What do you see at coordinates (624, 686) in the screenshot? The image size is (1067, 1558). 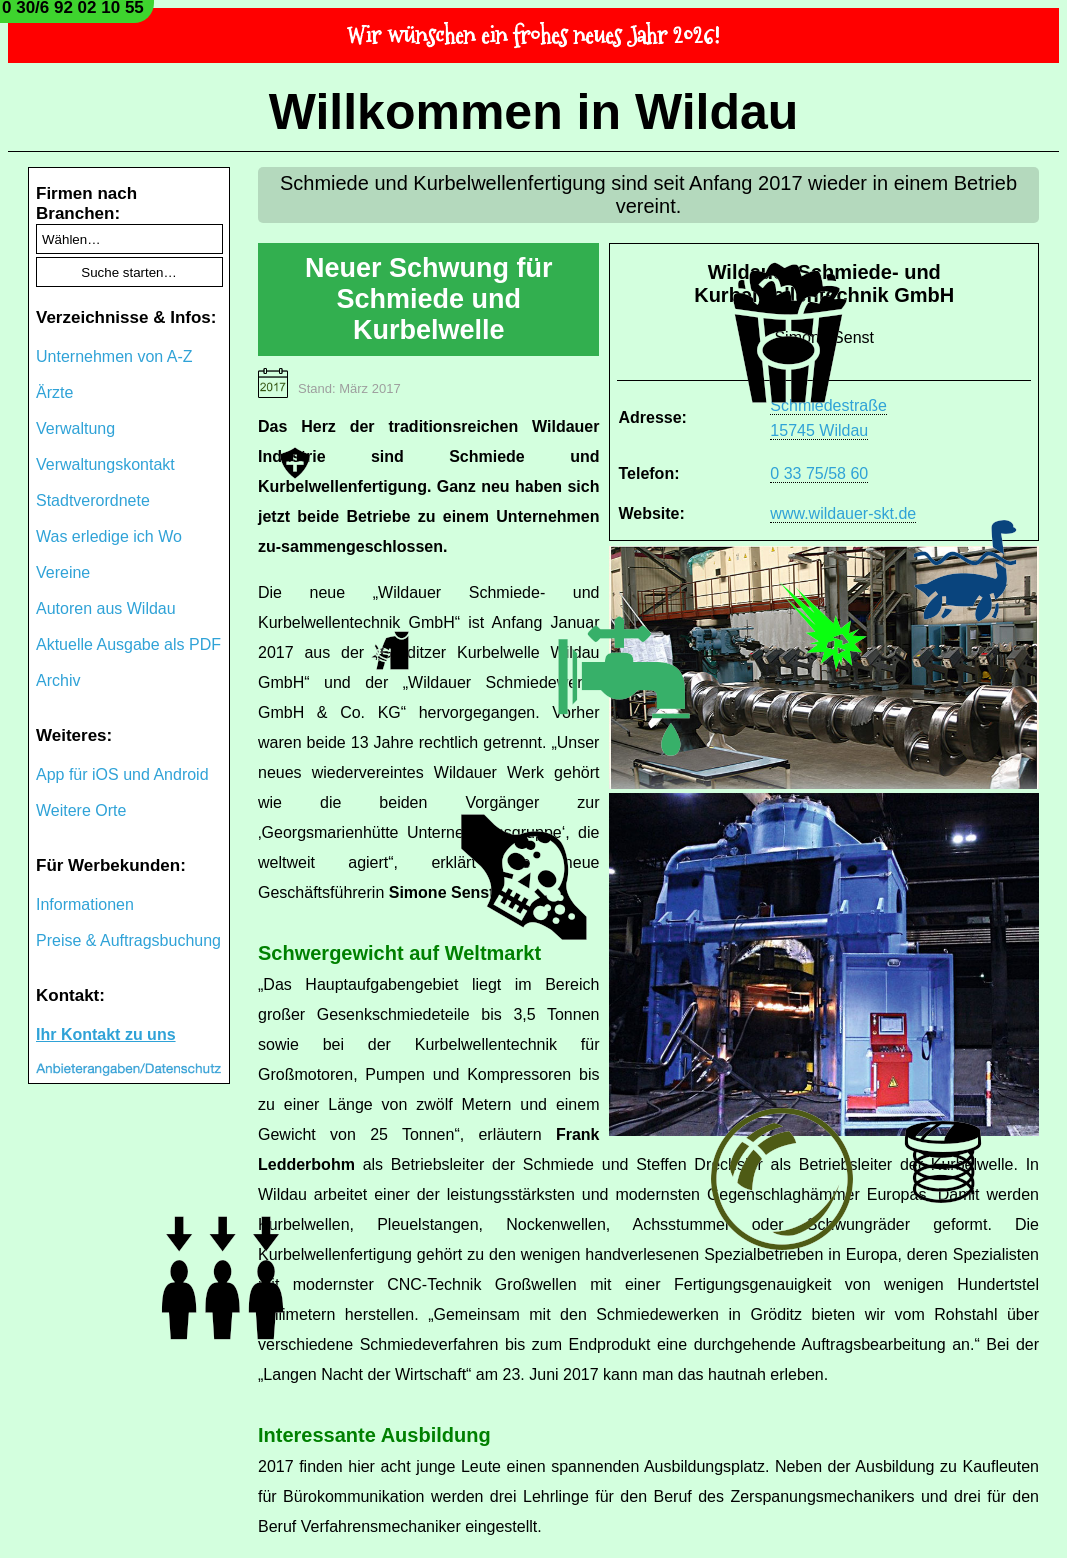 I see `water utility or plumbing settings` at bounding box center [624, 686].